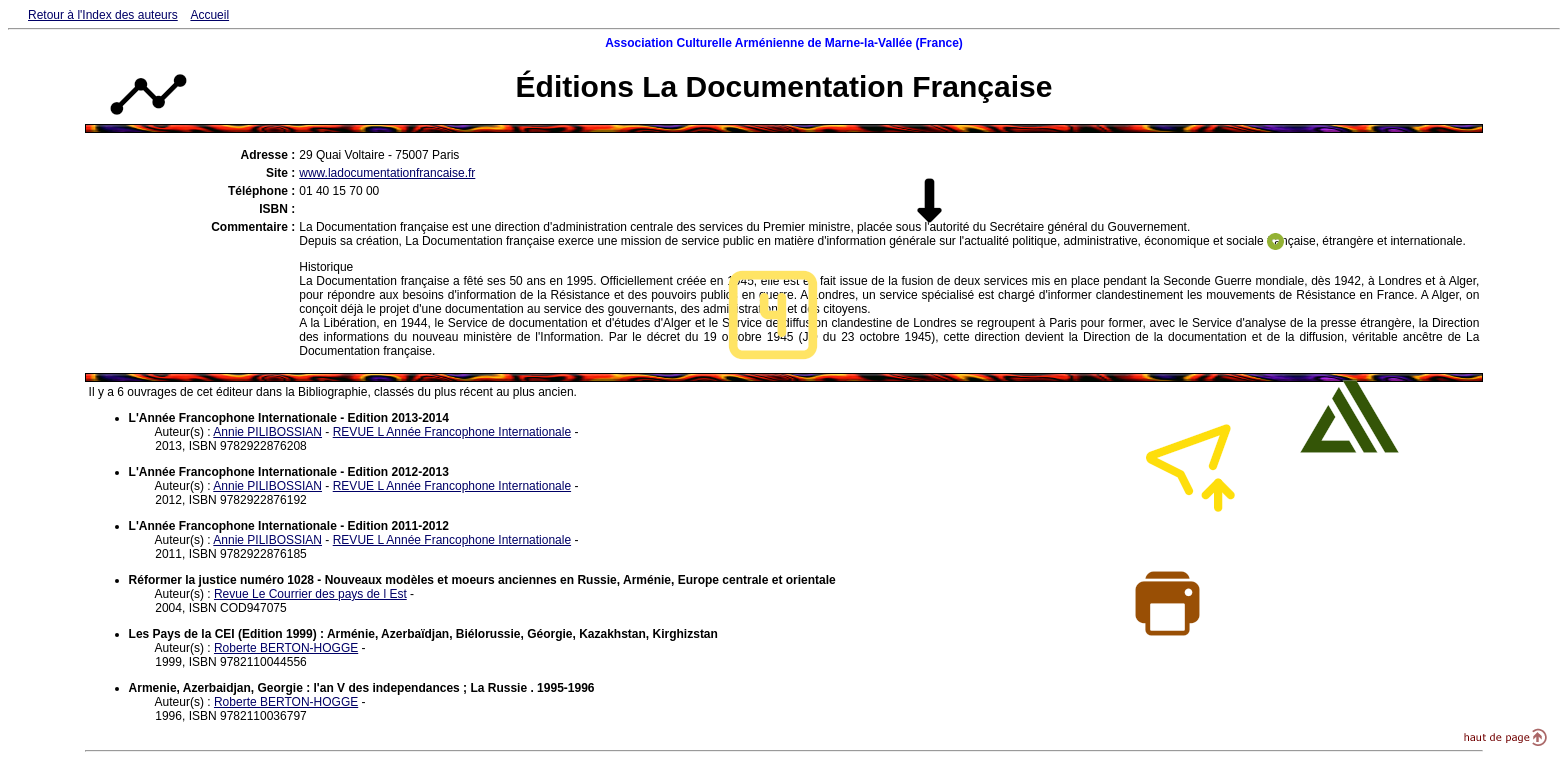 The width and height of the screenshot is (1568, 760). Describe the element at coordinates (1349, 416) in the screenshot. I see `AWS Amplify logo` at that location.